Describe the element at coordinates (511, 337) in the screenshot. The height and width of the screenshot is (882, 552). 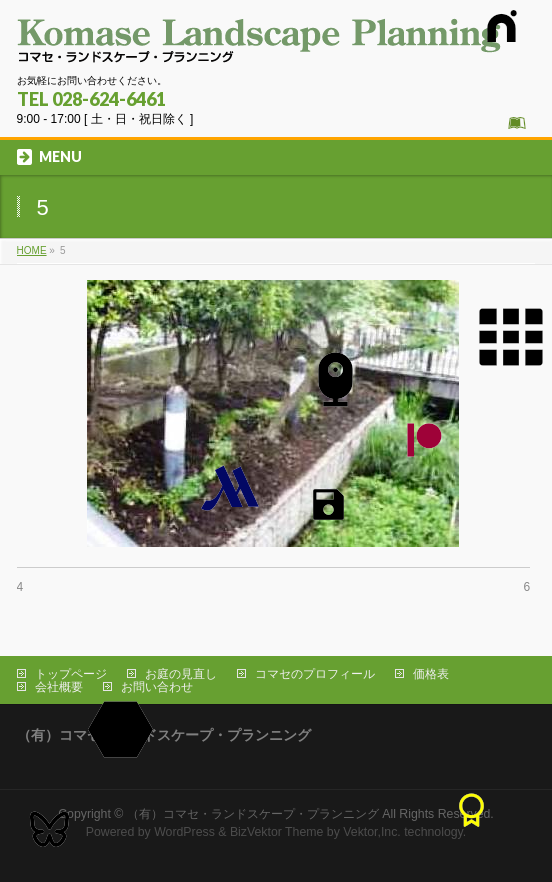
I see `switch to grid view layout` at that location.